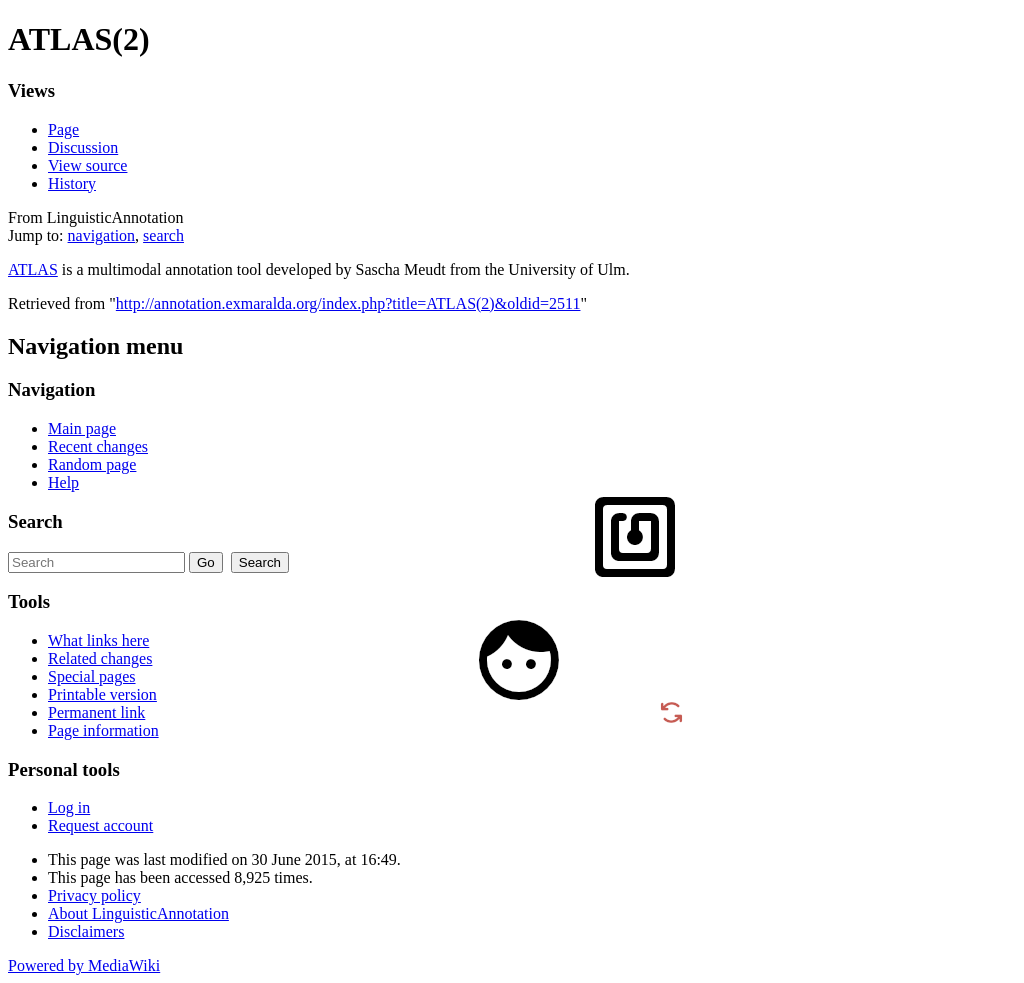 This screenshot has height=983, width=1024. Describe the element at coordinates (635, 537) in the screenshot. I see `tap to enable nfc connectivity` at that location.